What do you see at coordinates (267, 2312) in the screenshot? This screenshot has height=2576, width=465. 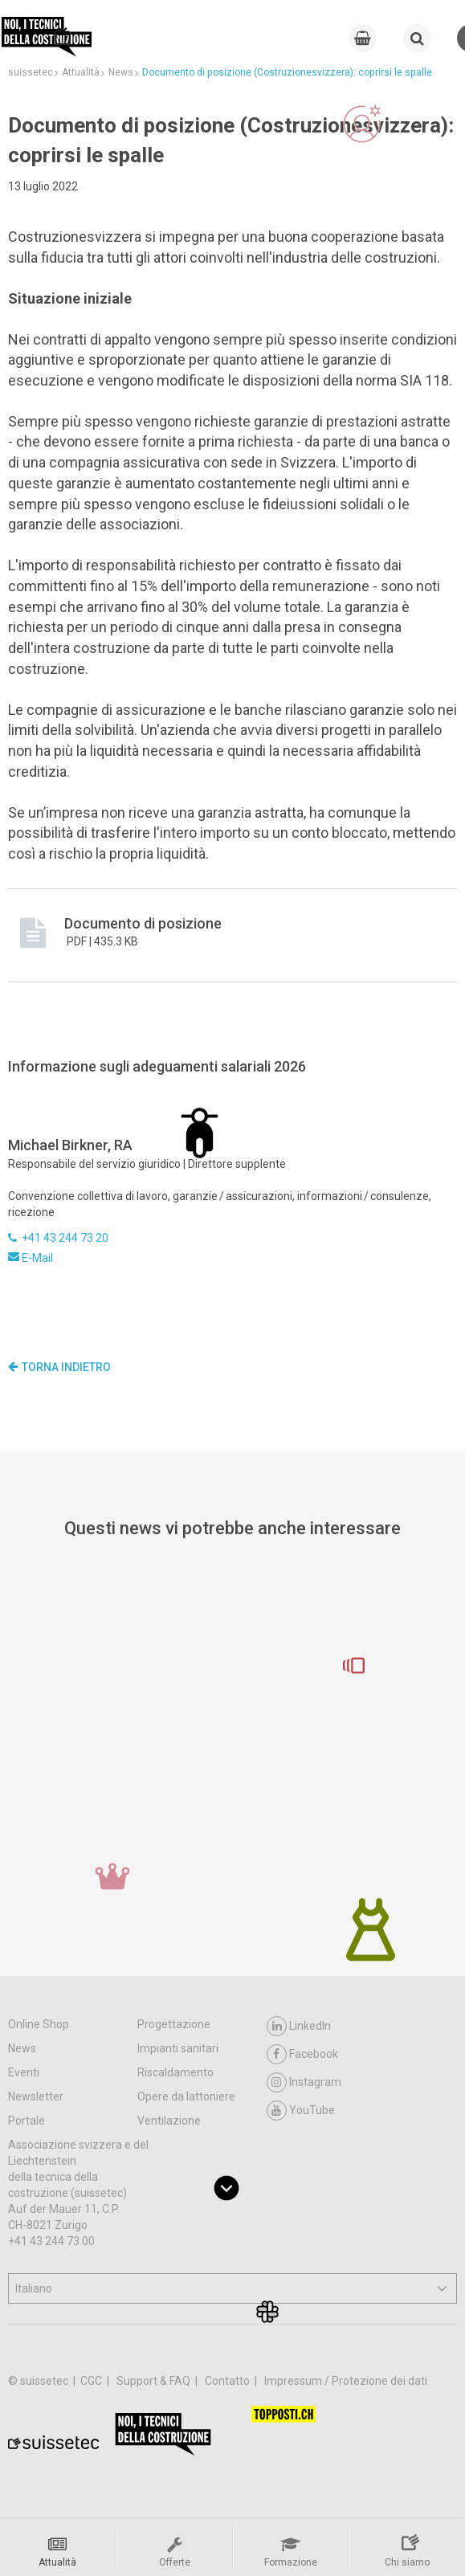 I see `open Slack messaging app` at bounding box center [267, 2312].